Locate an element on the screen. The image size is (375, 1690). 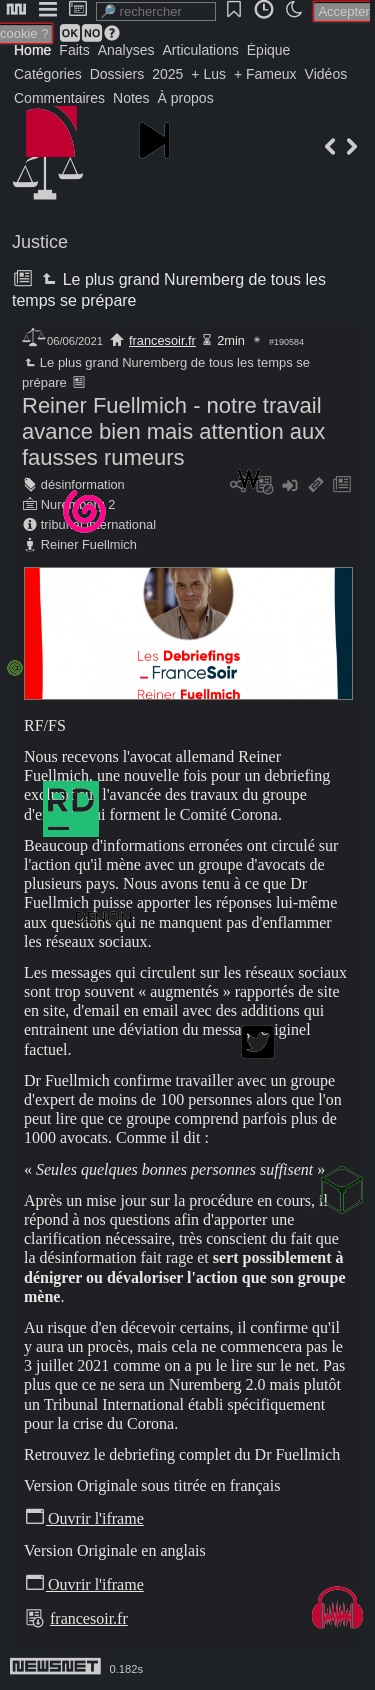
compose a new email is located at coordinates (15, 668).